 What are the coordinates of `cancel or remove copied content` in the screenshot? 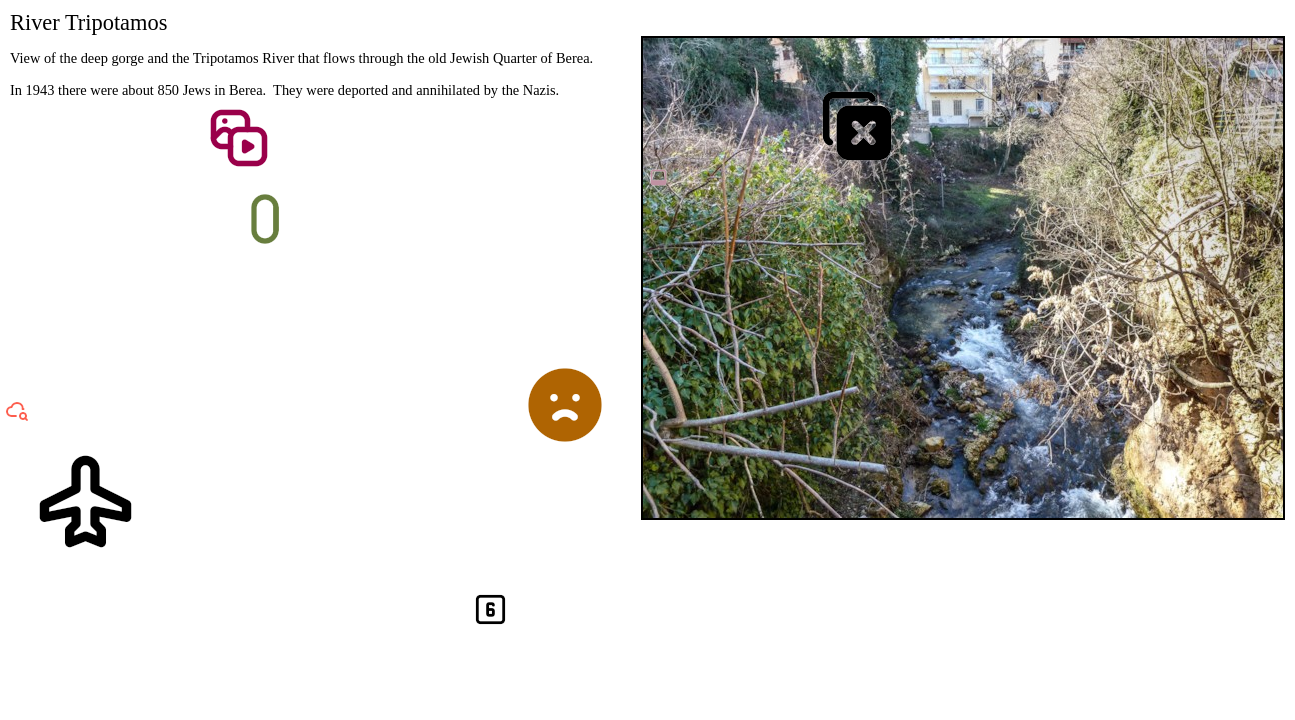 It's located at (857, 126).